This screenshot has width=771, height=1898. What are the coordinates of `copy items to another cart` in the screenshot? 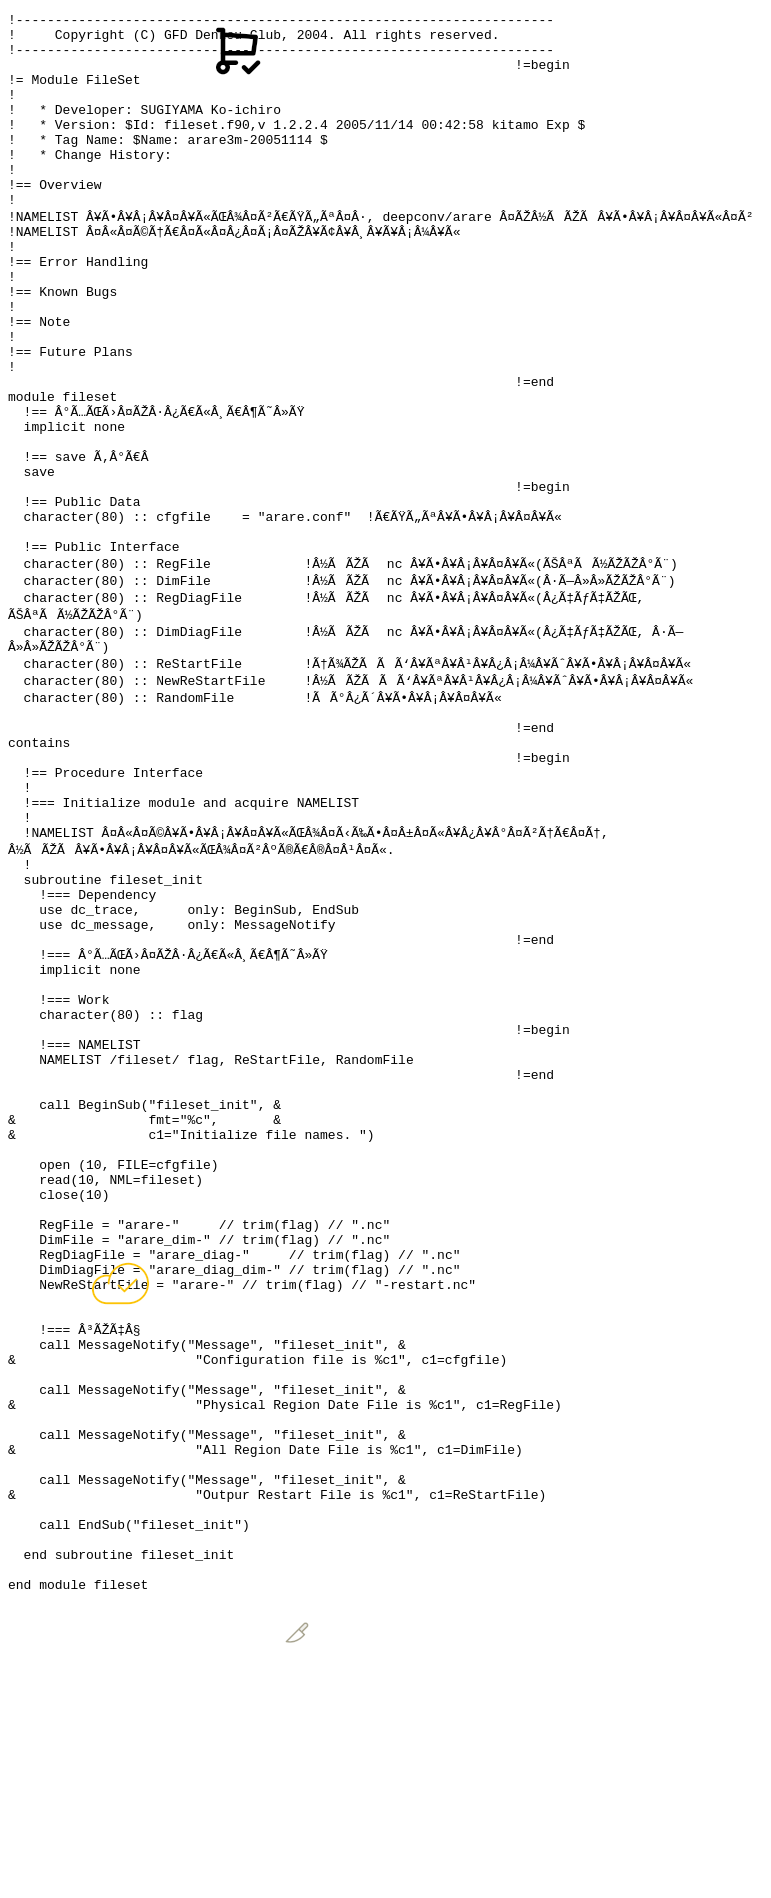 It's located at (237, 51).